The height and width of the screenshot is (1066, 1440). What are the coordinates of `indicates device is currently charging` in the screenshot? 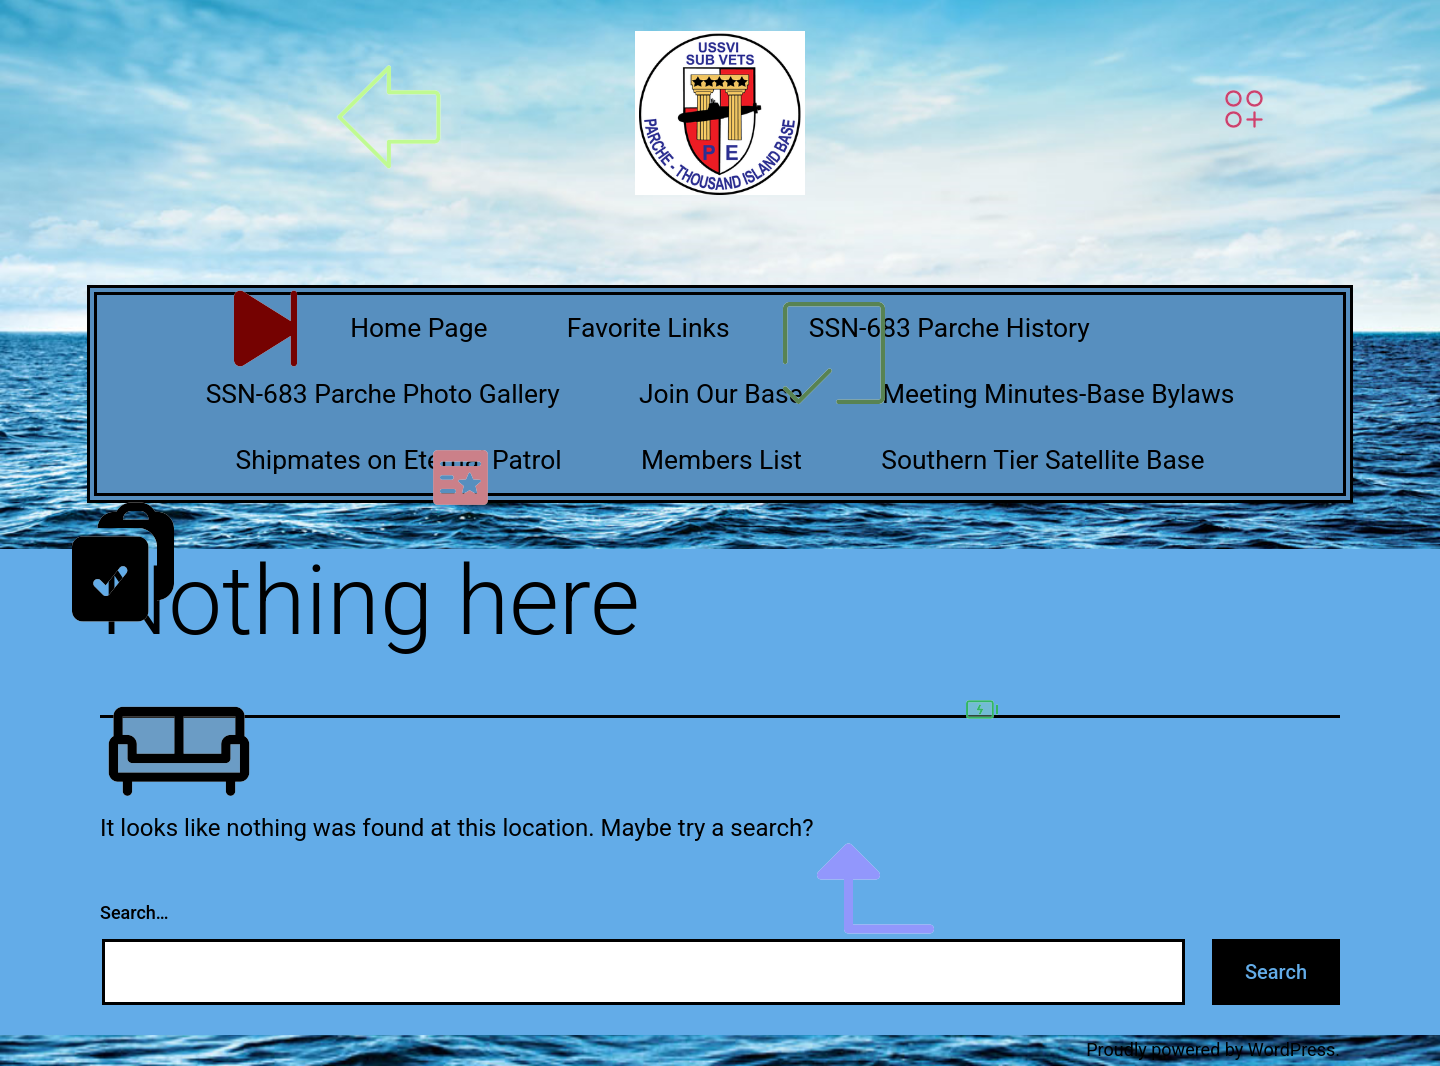 It's located at (981, 709).